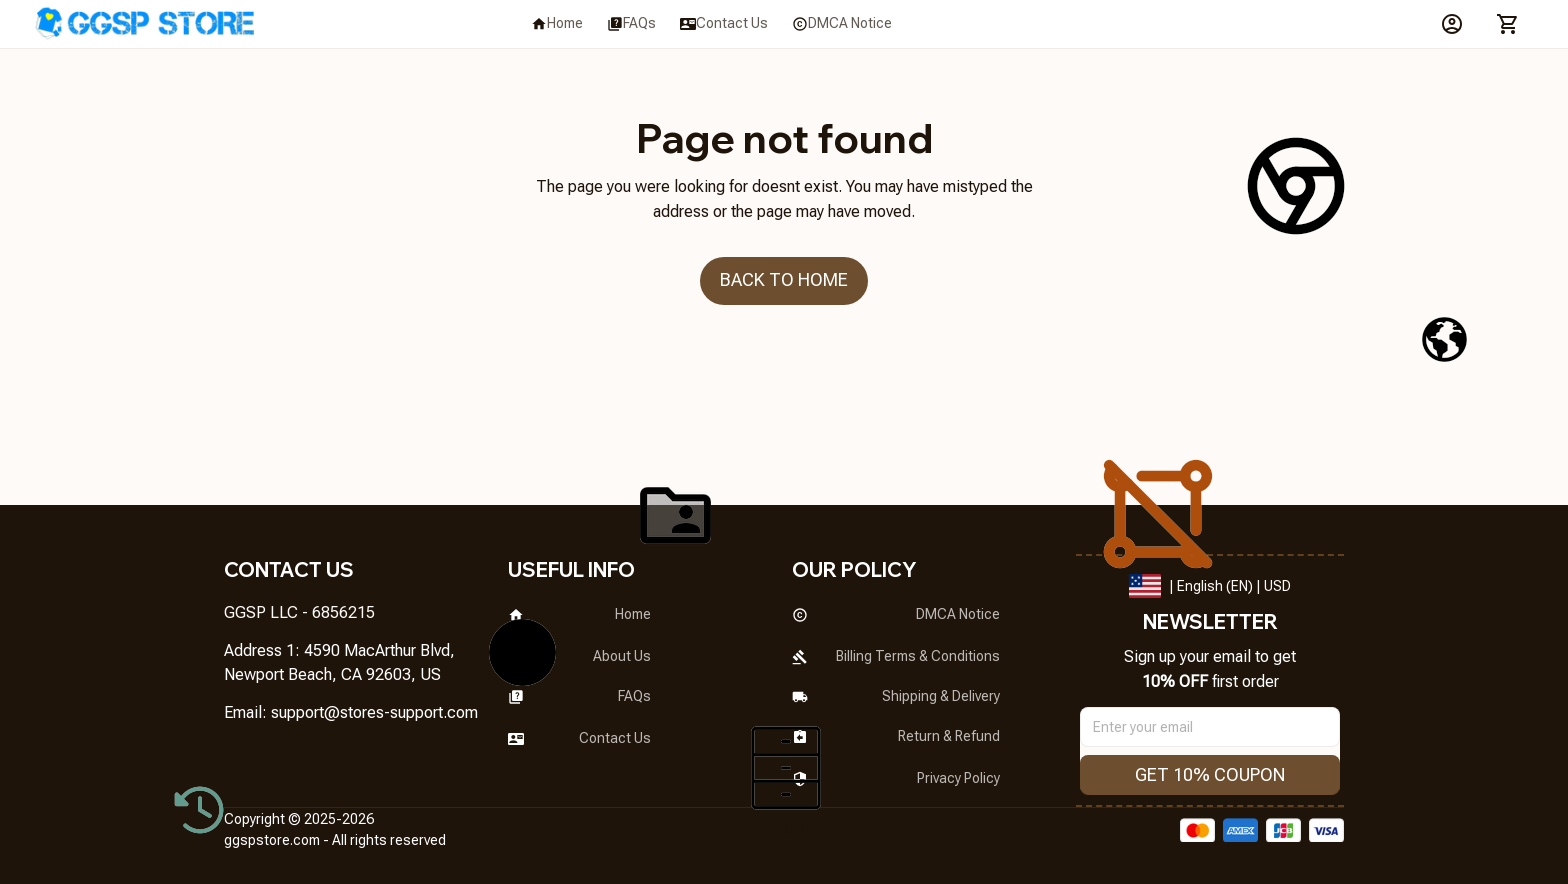 The image size is (1568, 884). Describe the element at coordinates (1444, 339) in the screenshot. I see `switch to global or worldwide view` at that location.